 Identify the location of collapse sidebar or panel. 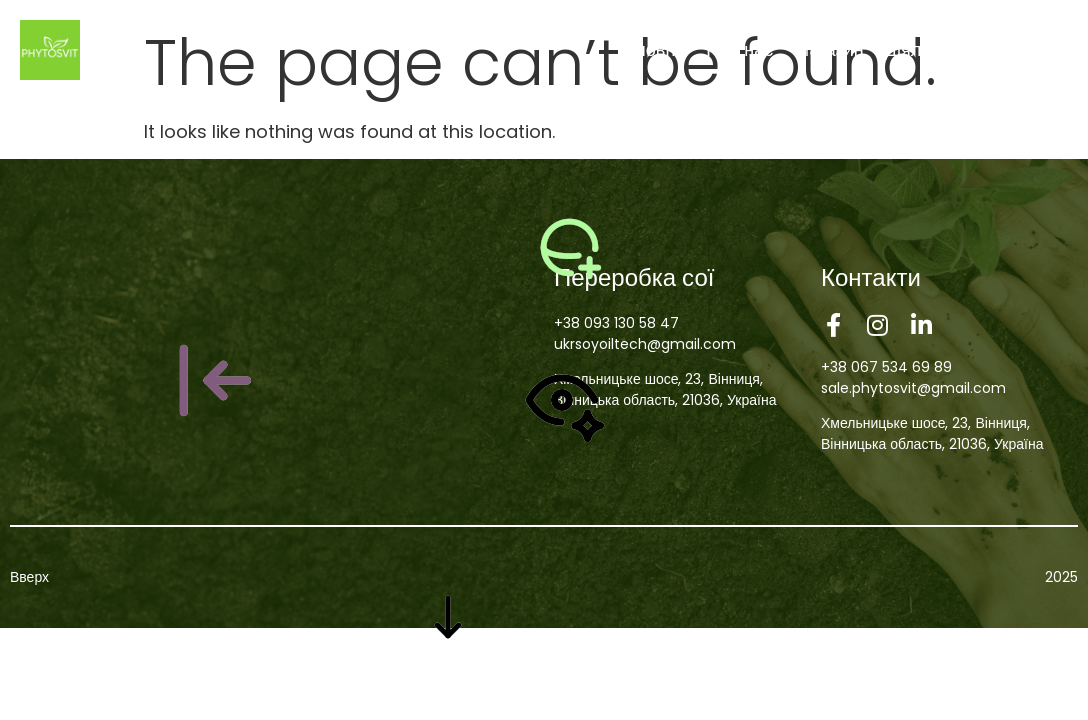
(215, 380).